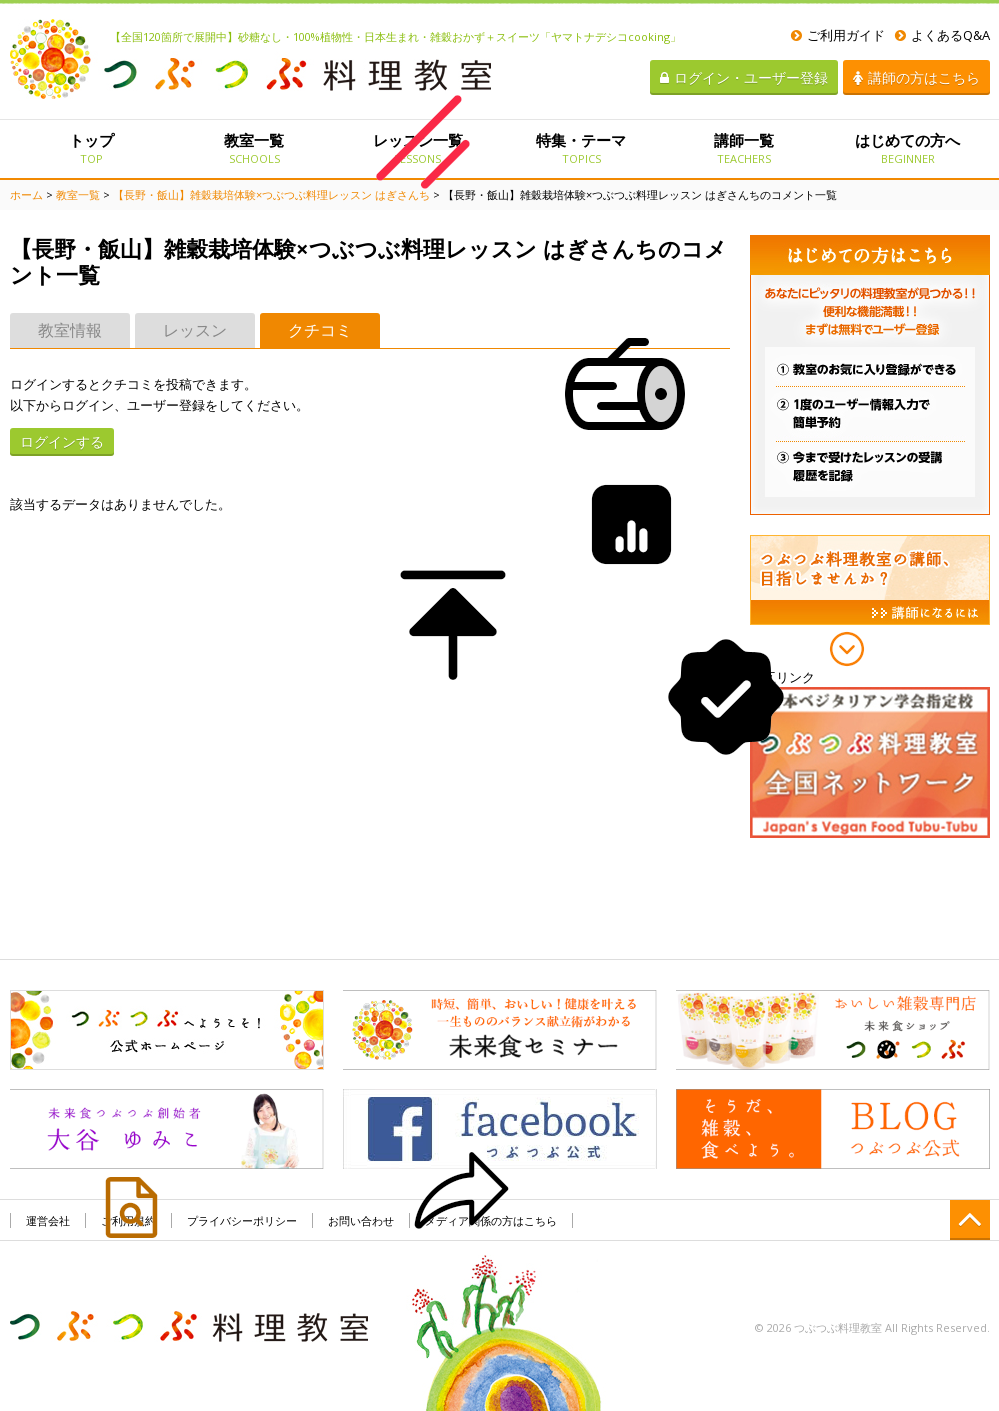 The height and width of the screenshot is (1411, 999). What do you see at coordinates (847, 649) in the screenshot?
I see `expand dropdown menu or content` at bounding box center [847, 649].